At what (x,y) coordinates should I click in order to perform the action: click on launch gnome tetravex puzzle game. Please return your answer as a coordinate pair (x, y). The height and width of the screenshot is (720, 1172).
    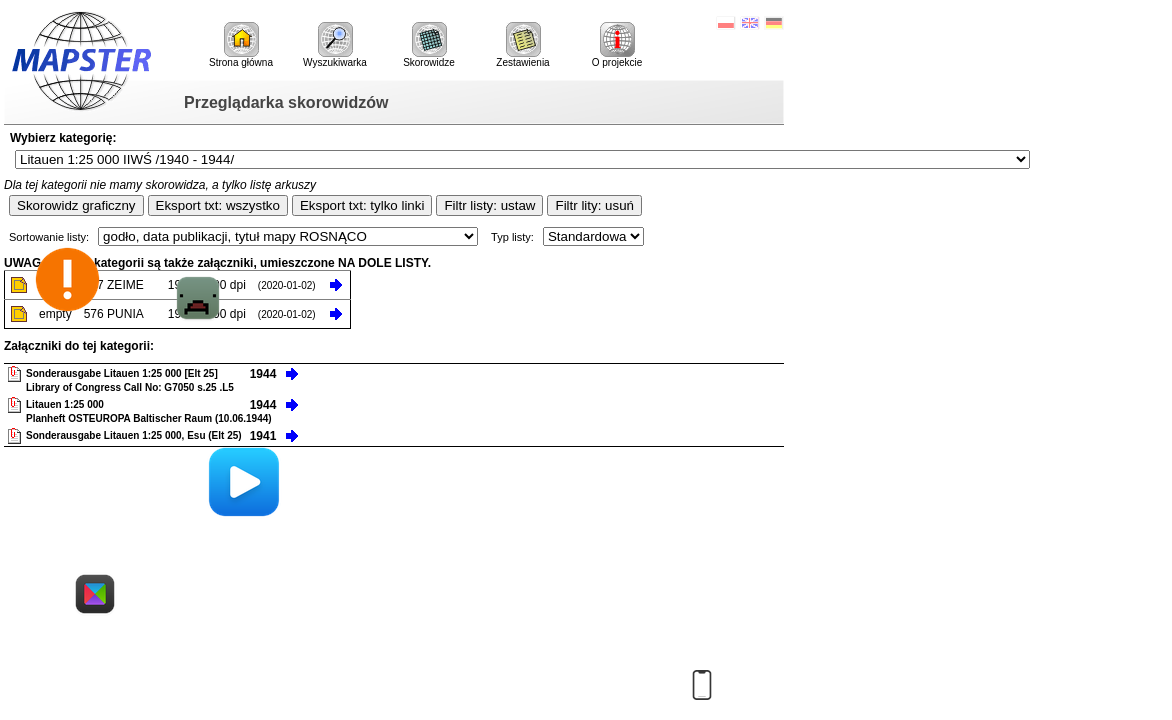
    Looking at the image, I should click on (95, 594).